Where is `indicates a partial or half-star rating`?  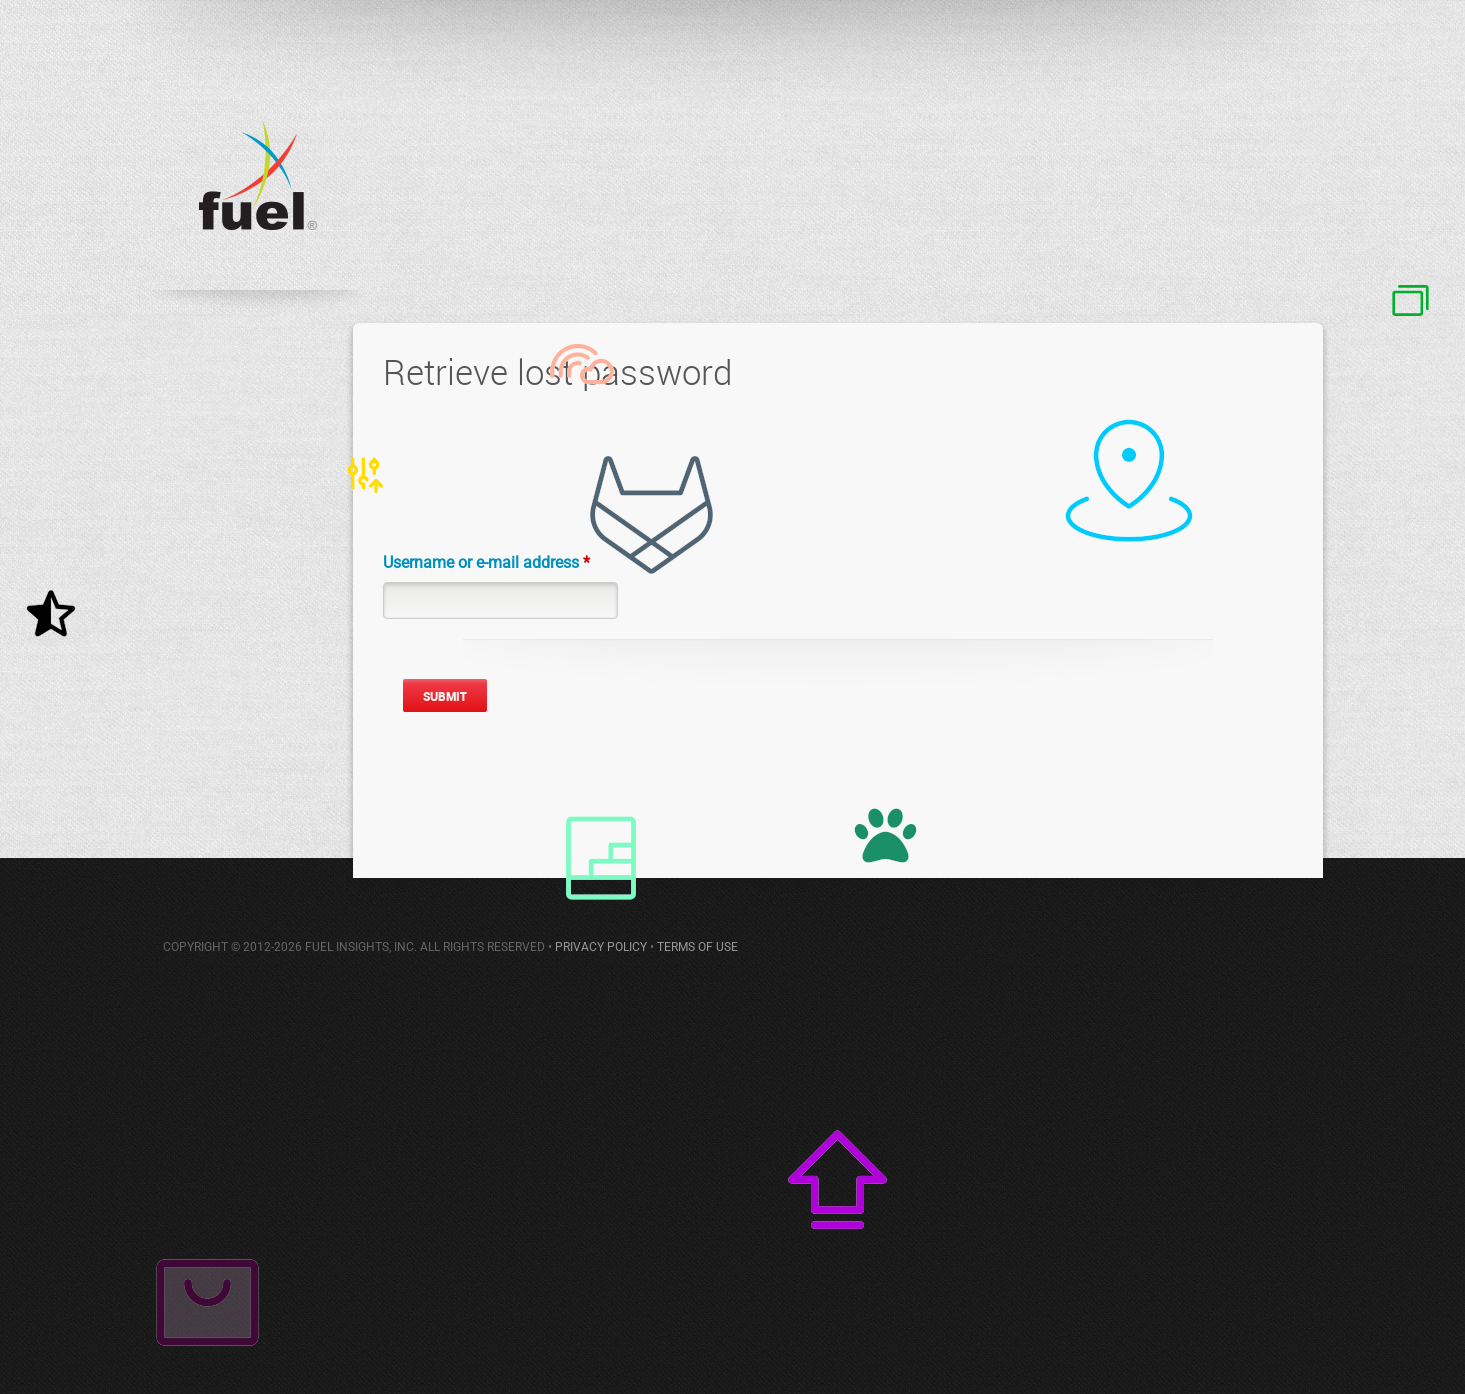 indicates a partial or half-star rating is located at coordinates (51, 614).